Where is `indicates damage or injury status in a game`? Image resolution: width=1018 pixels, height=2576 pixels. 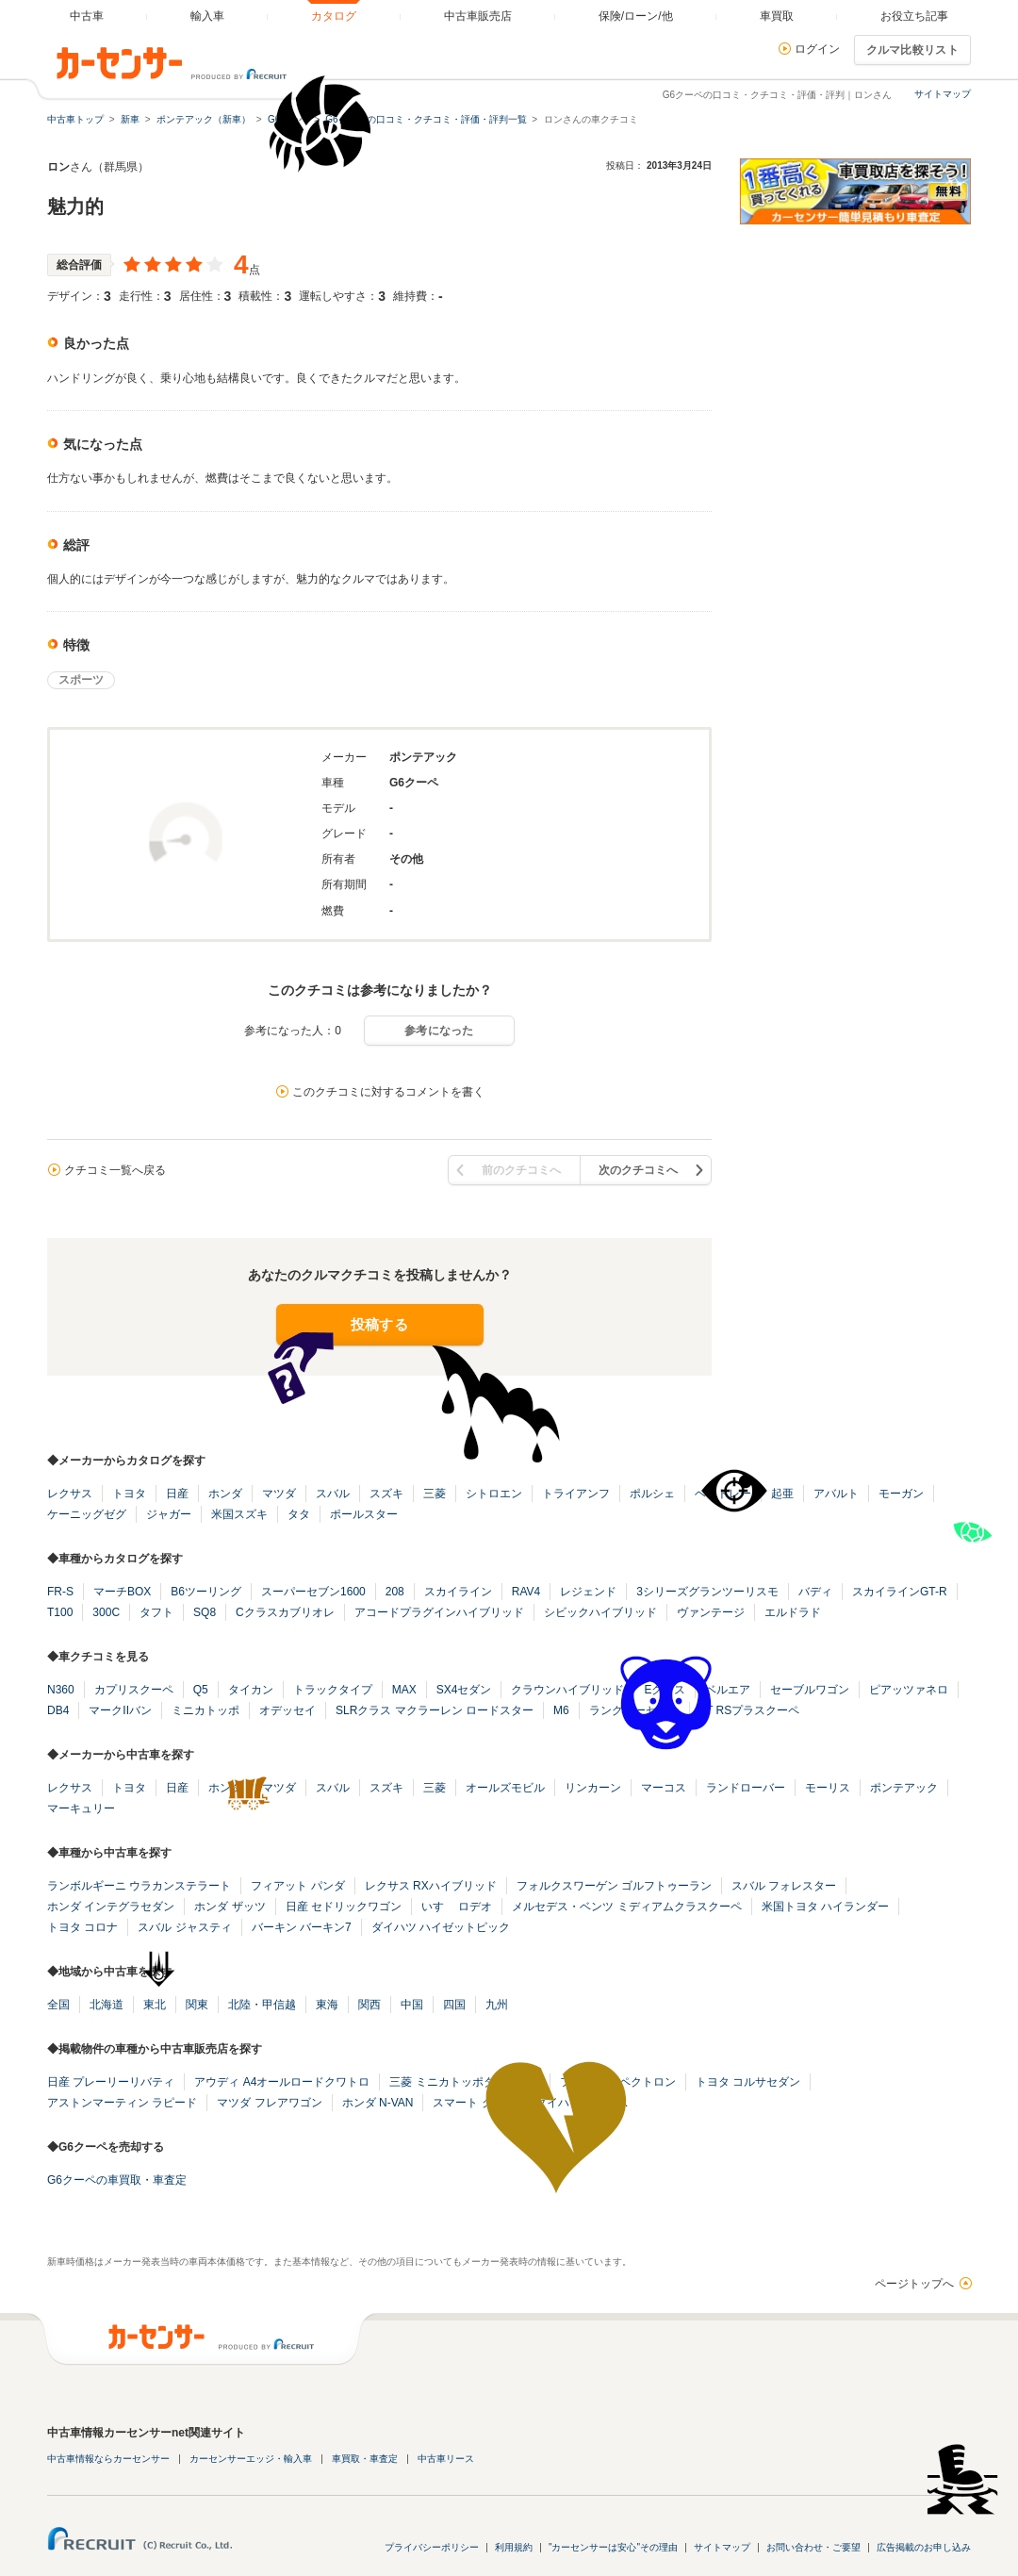
indicates damage or injury status in a game is located at coordinates (495, 1407).